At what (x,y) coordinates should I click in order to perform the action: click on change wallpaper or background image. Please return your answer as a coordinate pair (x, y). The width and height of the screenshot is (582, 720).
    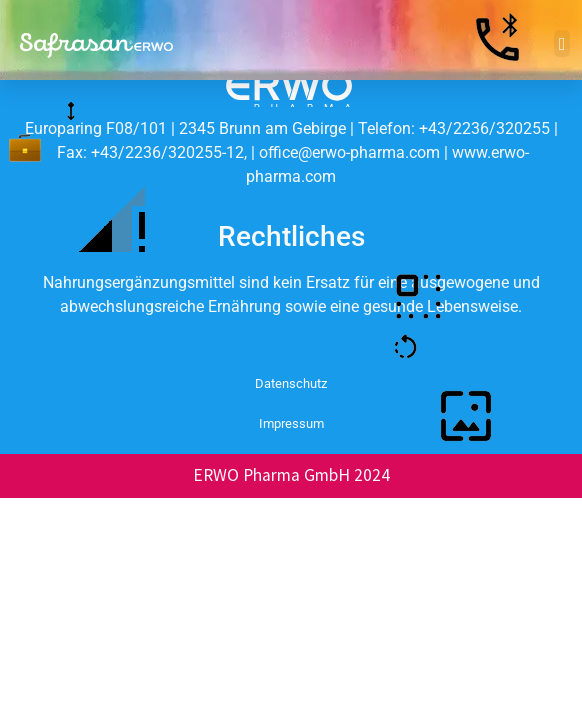
    Looking at the image, I should click on (466, 416).